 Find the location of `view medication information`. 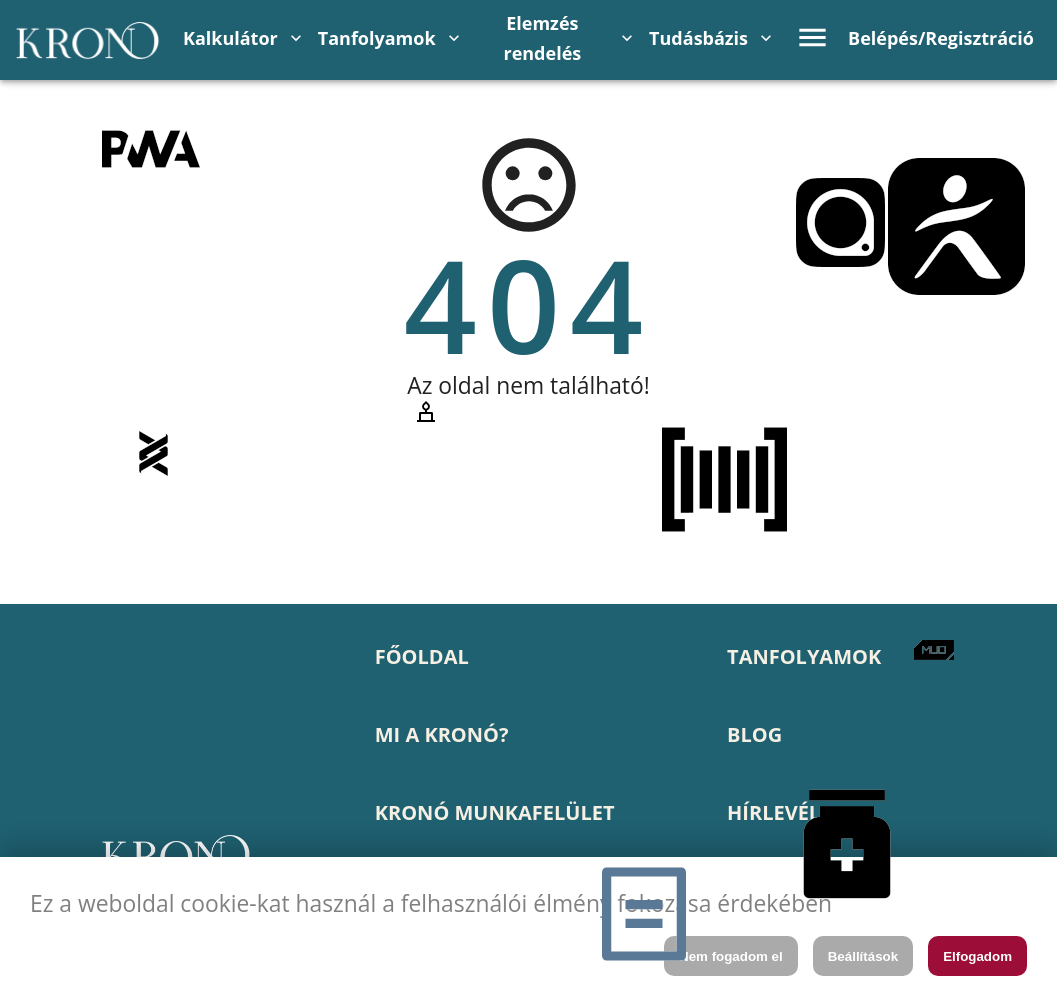

view medication information is located at coordinates (847, 844).